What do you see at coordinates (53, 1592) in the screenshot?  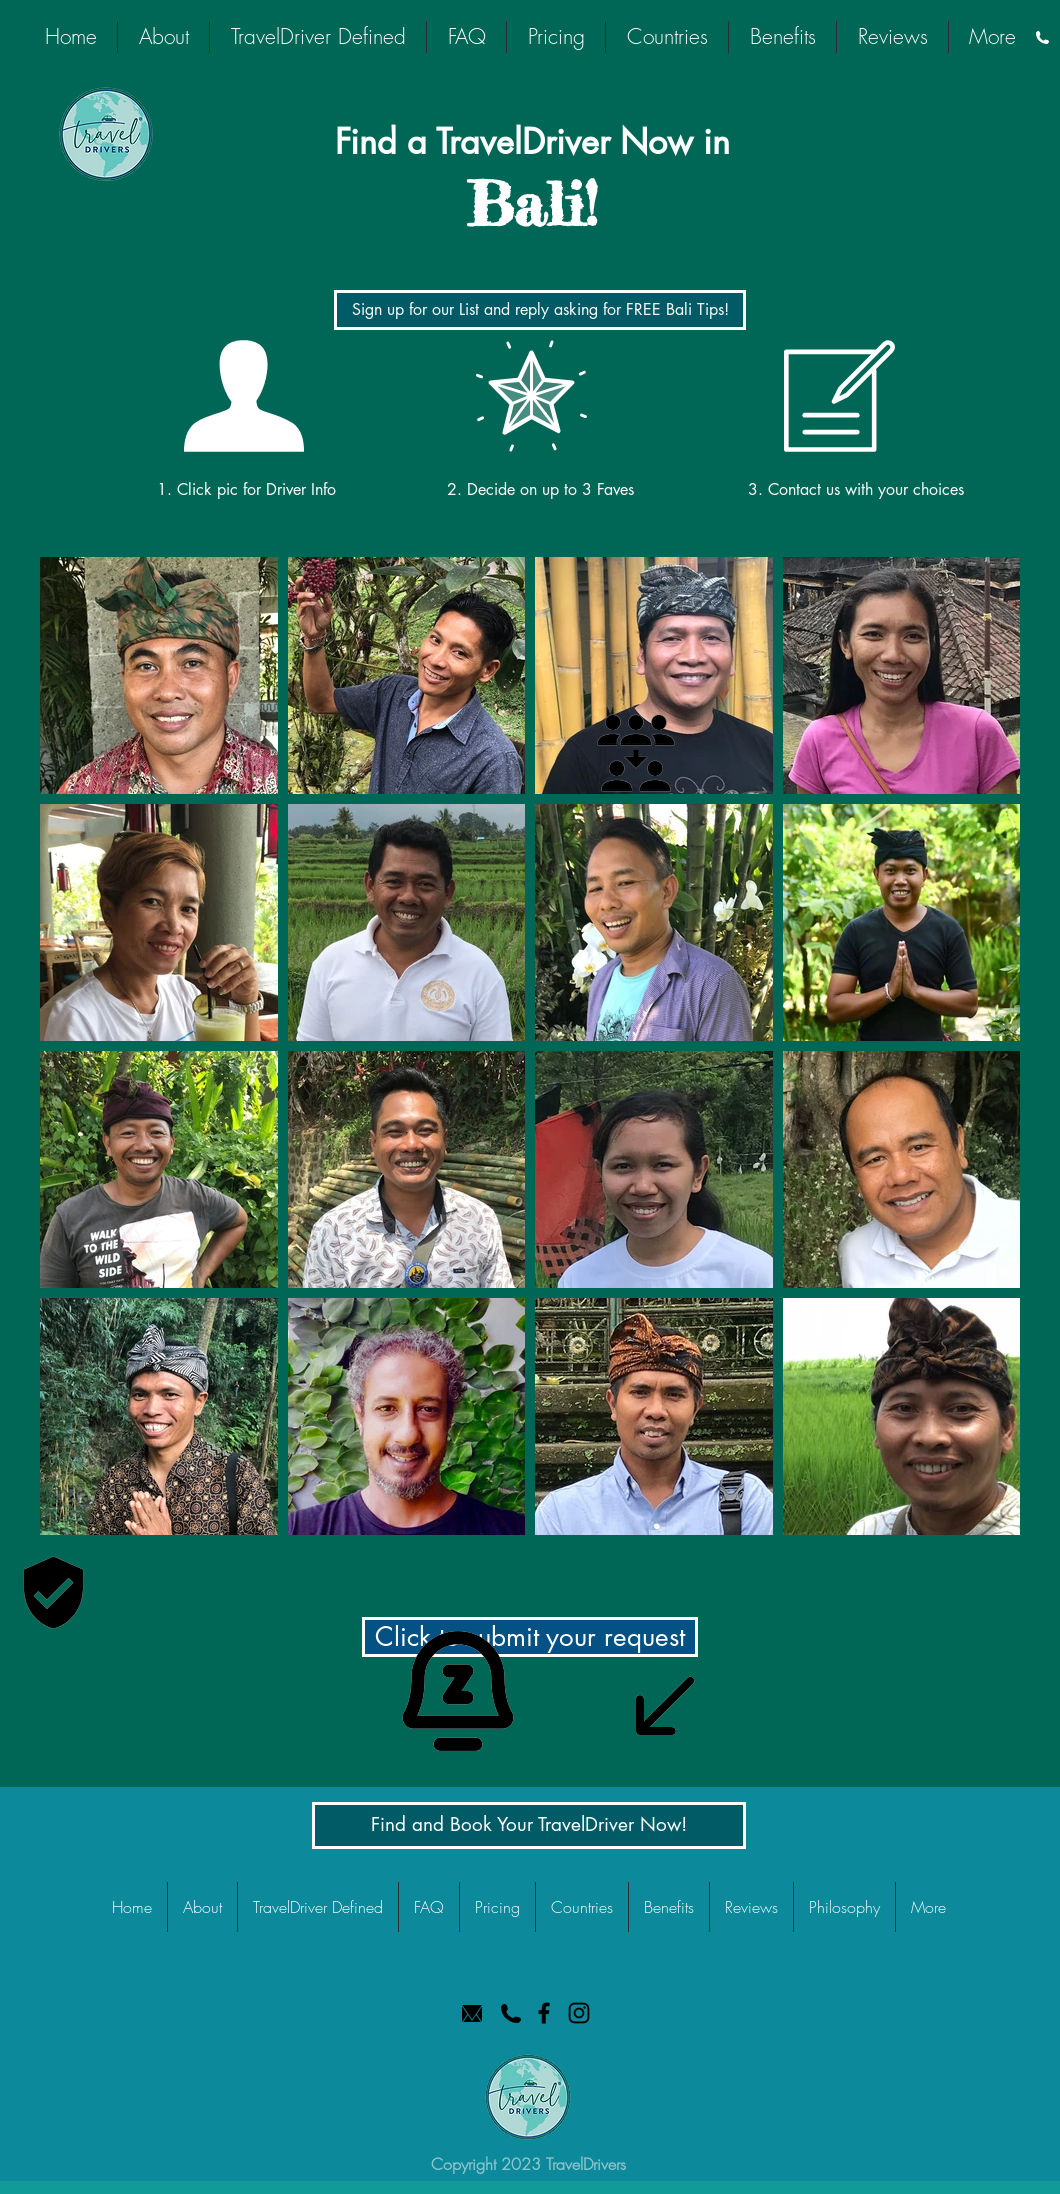 I see `indicates a verified or trusted user account` at bounding box center [53, 1592].